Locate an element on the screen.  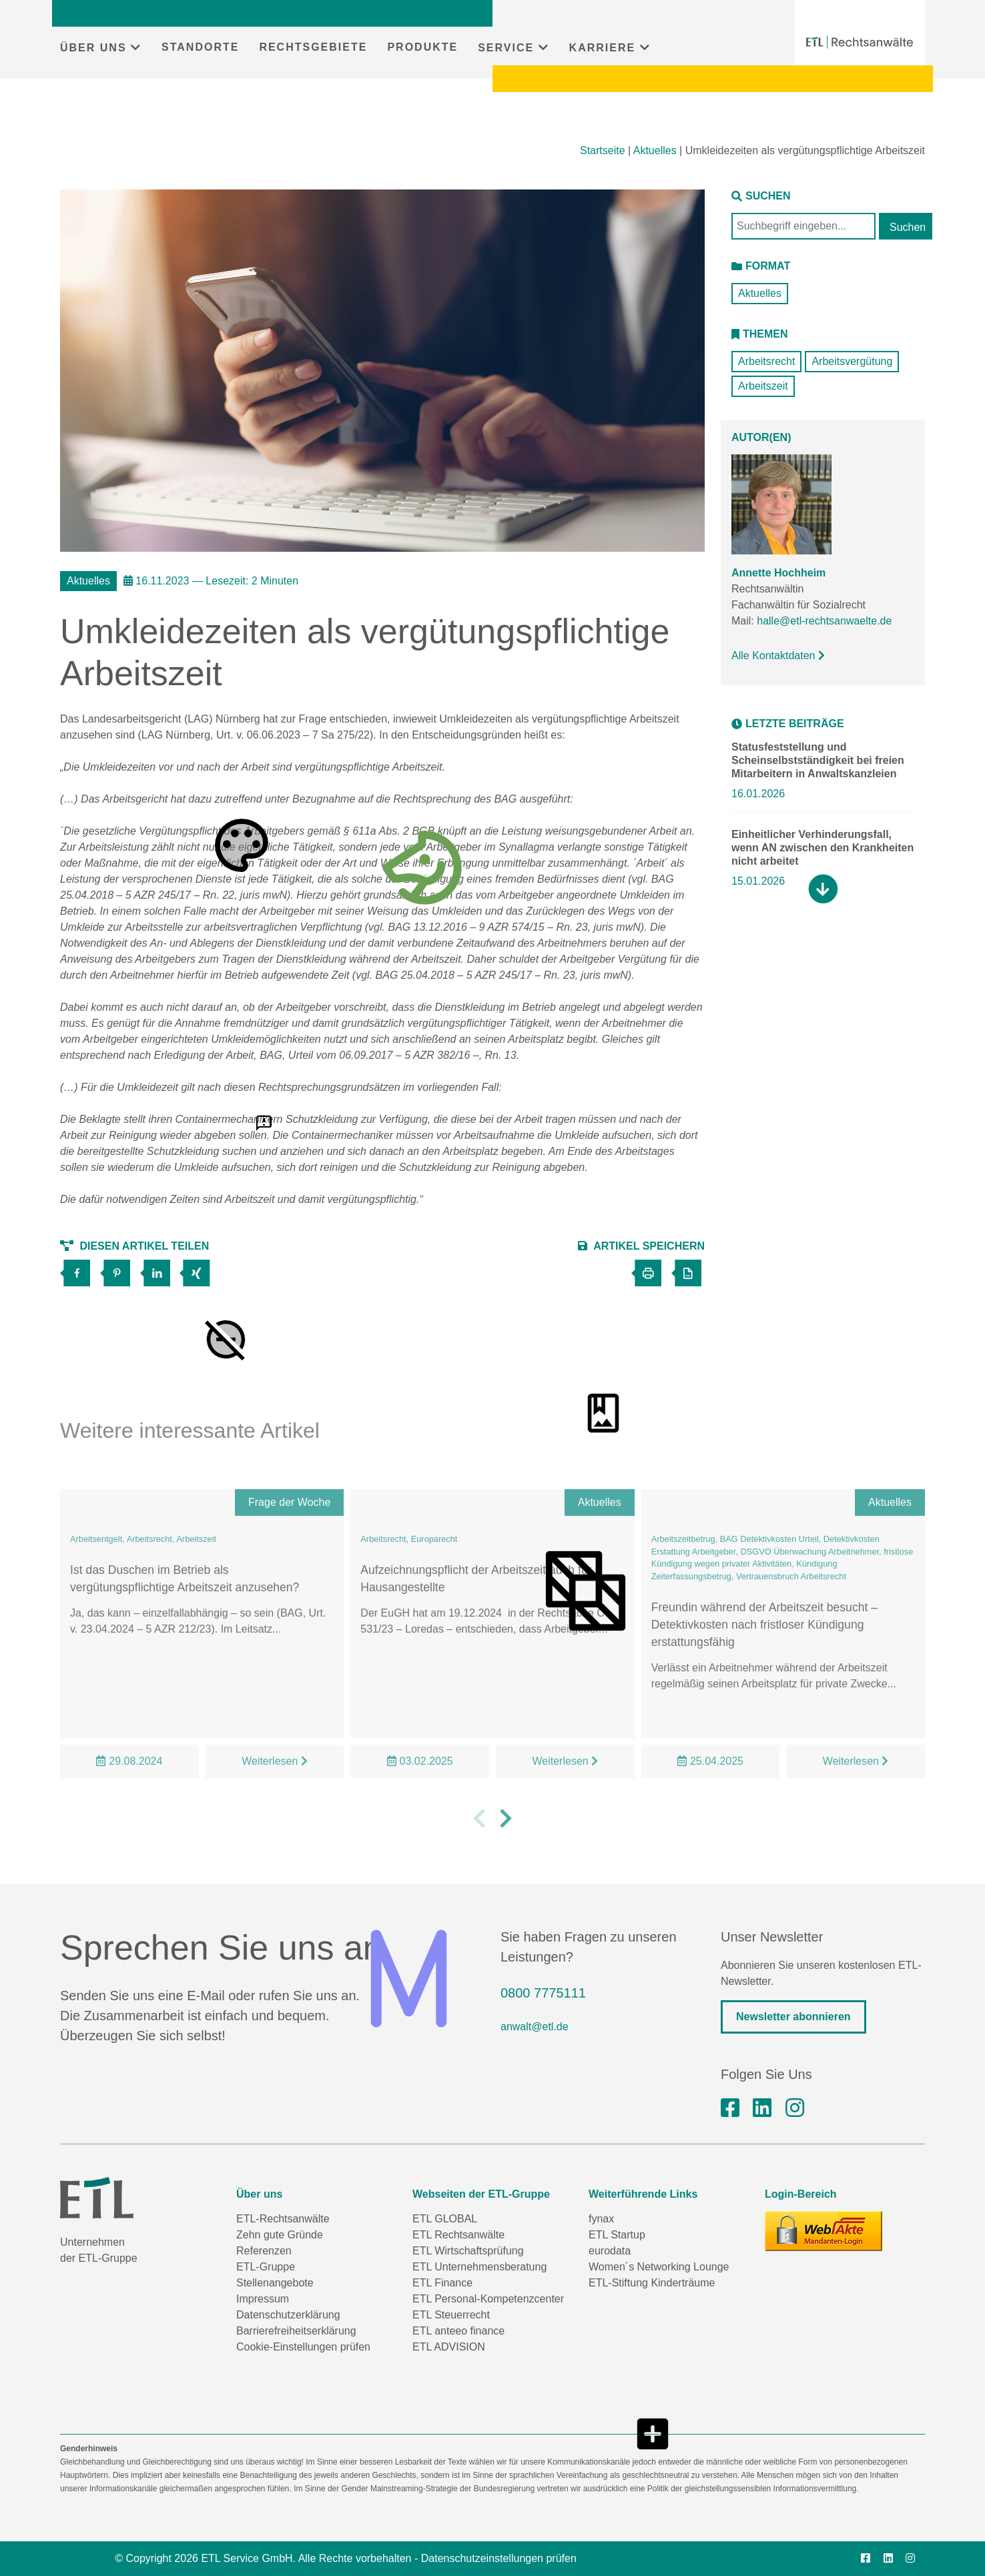
access equestrian or horse-related features is located at coordinates (424, 867).